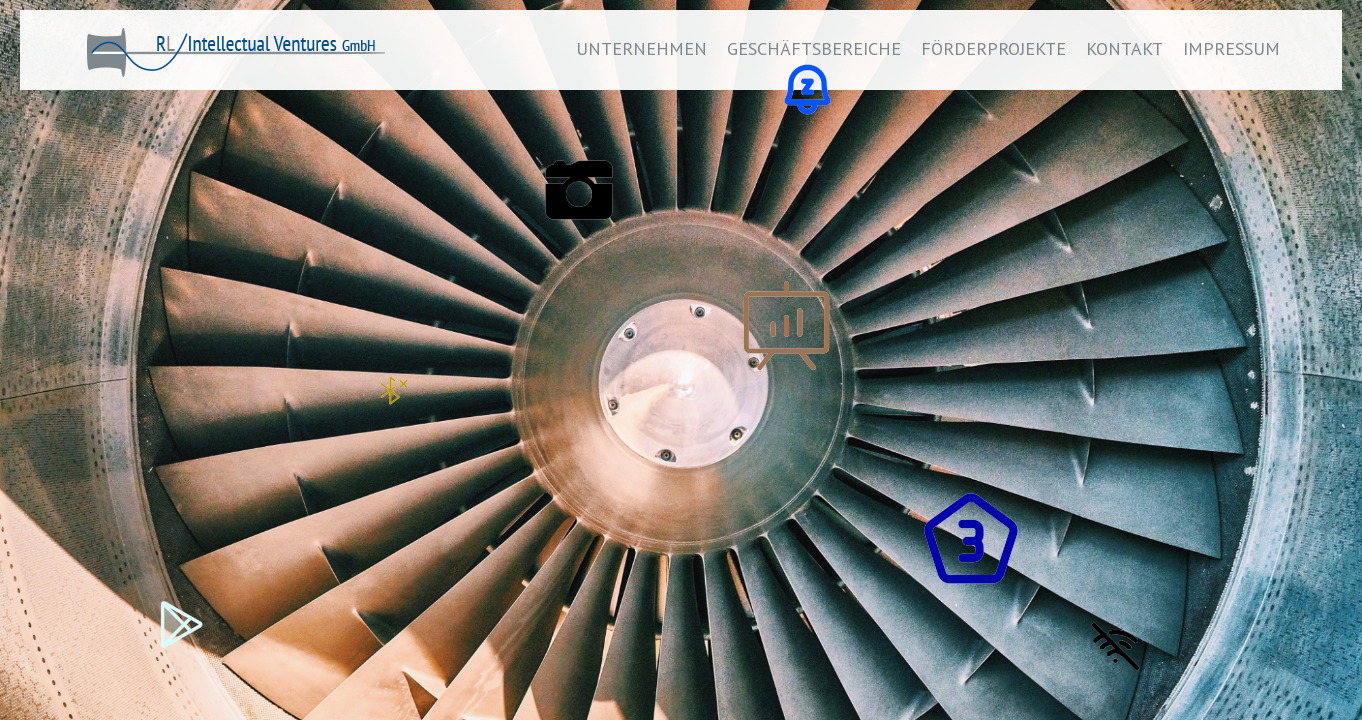  I want to click on open the google play store, so click(177, 624).